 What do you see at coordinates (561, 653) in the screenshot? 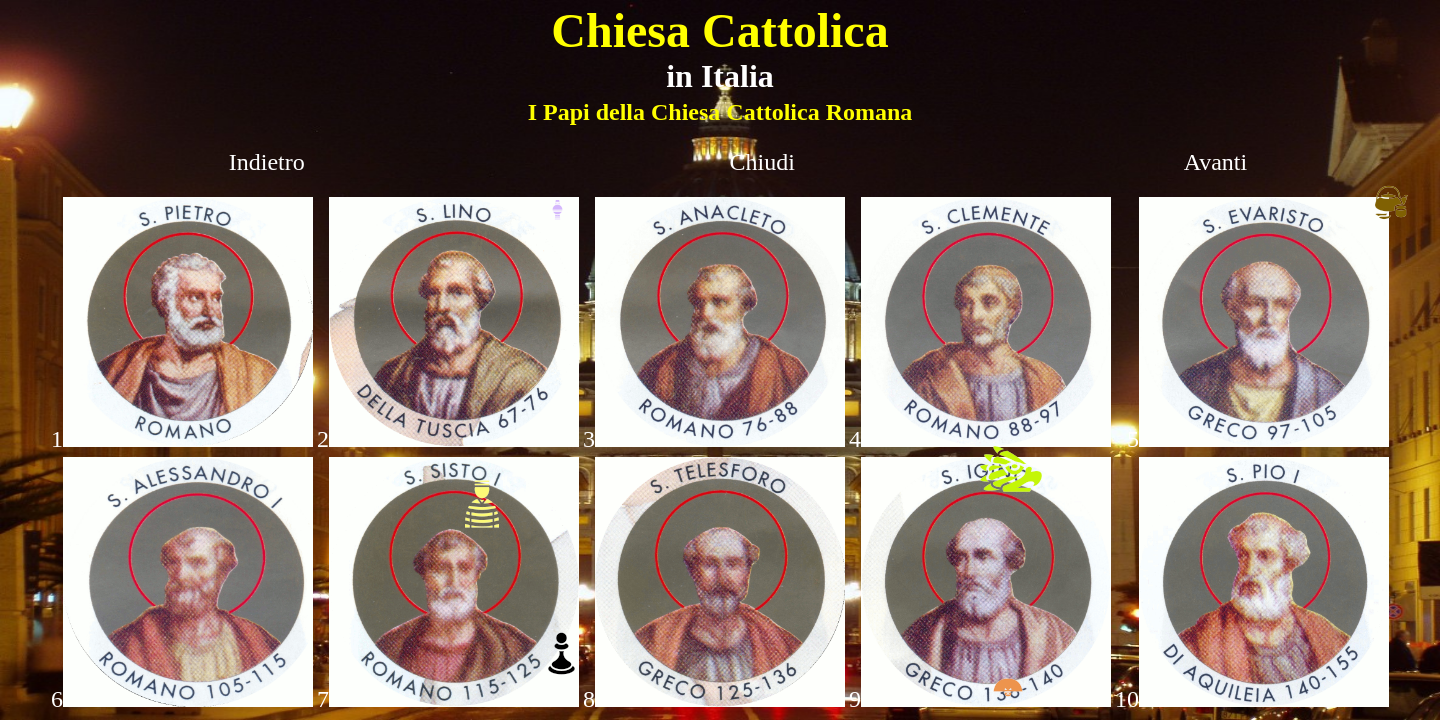
I see `start a new chess game` at bounding box center [561, 653].